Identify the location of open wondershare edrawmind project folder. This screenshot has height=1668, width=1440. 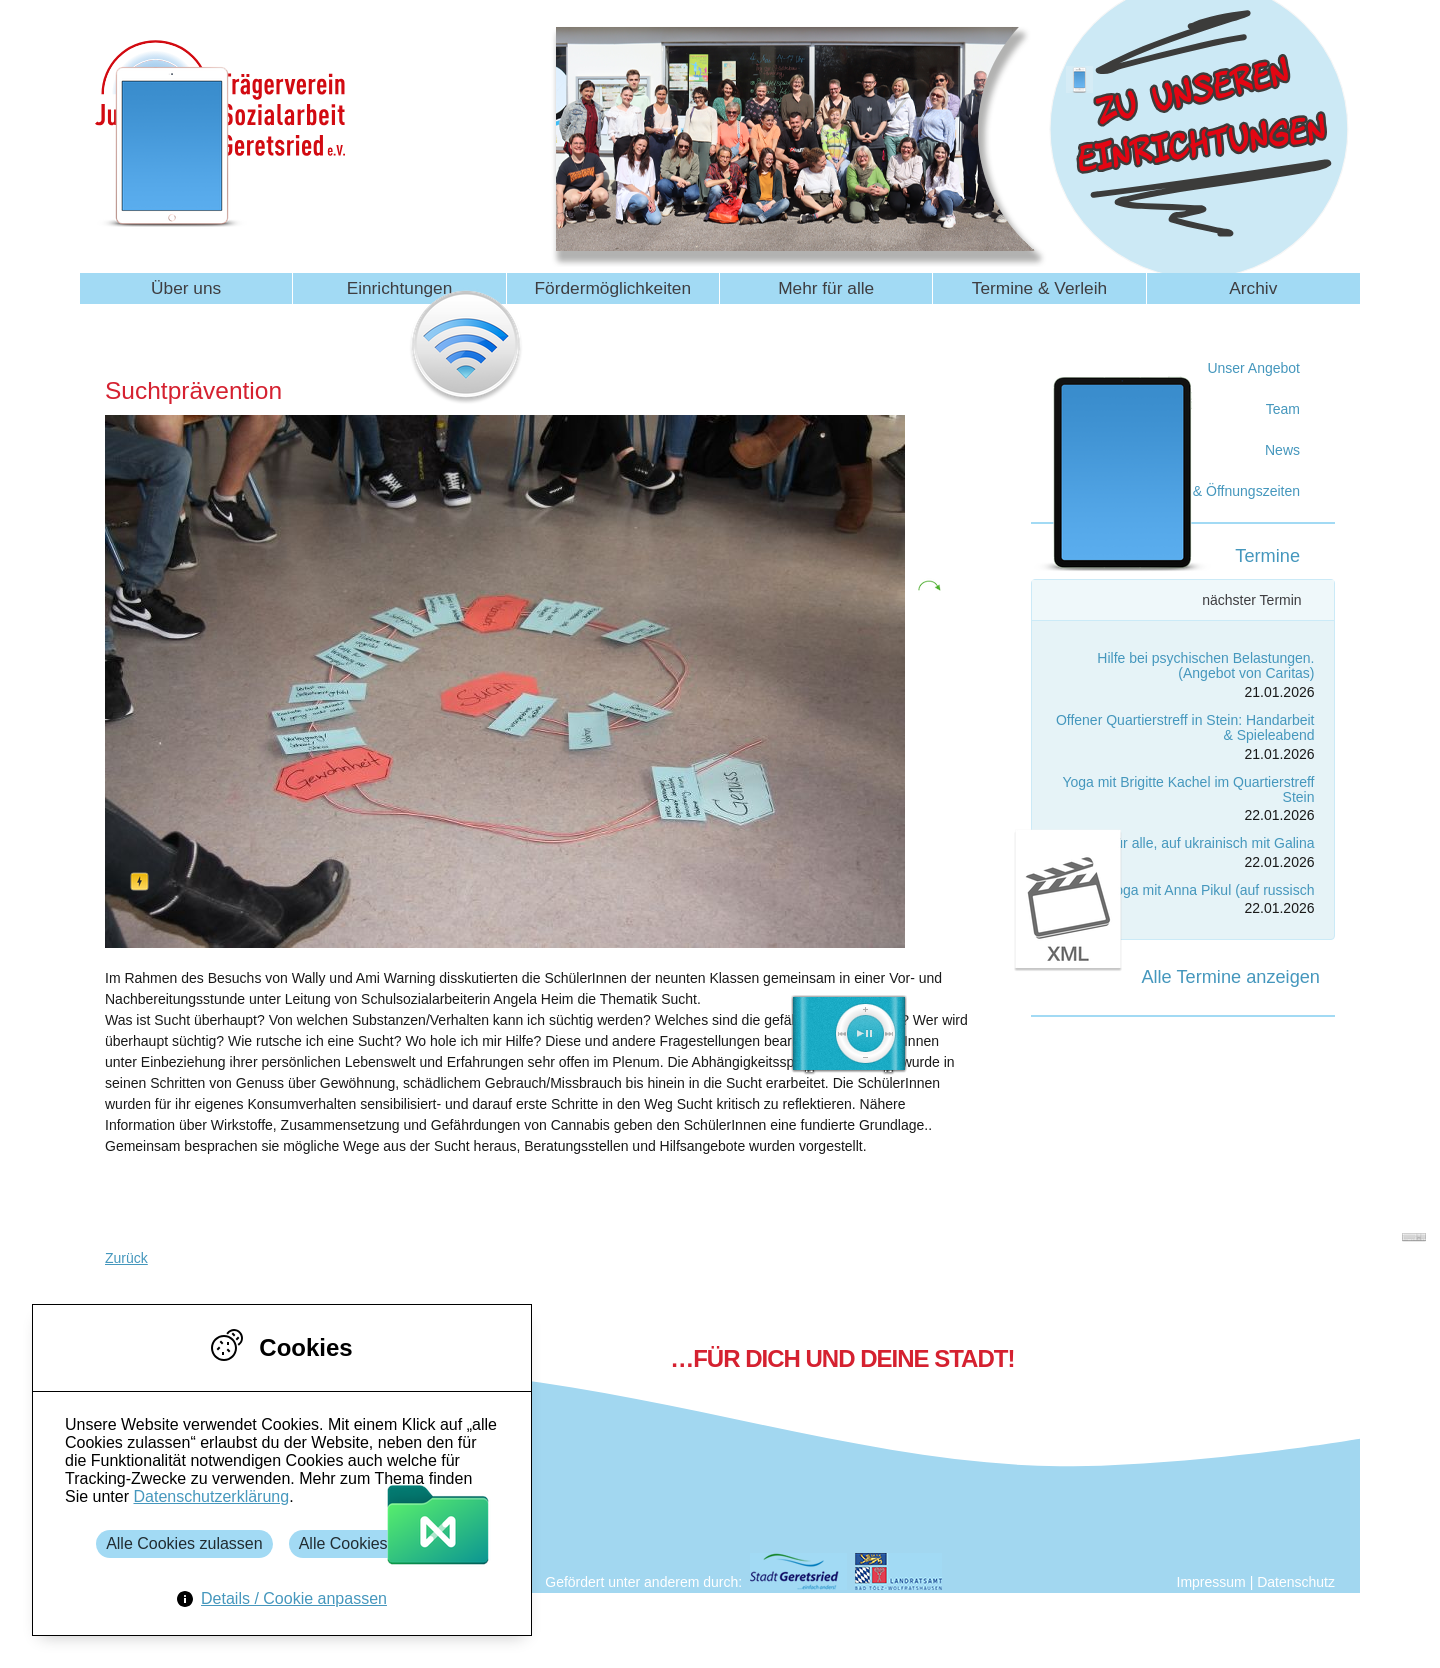
(437, 1527).